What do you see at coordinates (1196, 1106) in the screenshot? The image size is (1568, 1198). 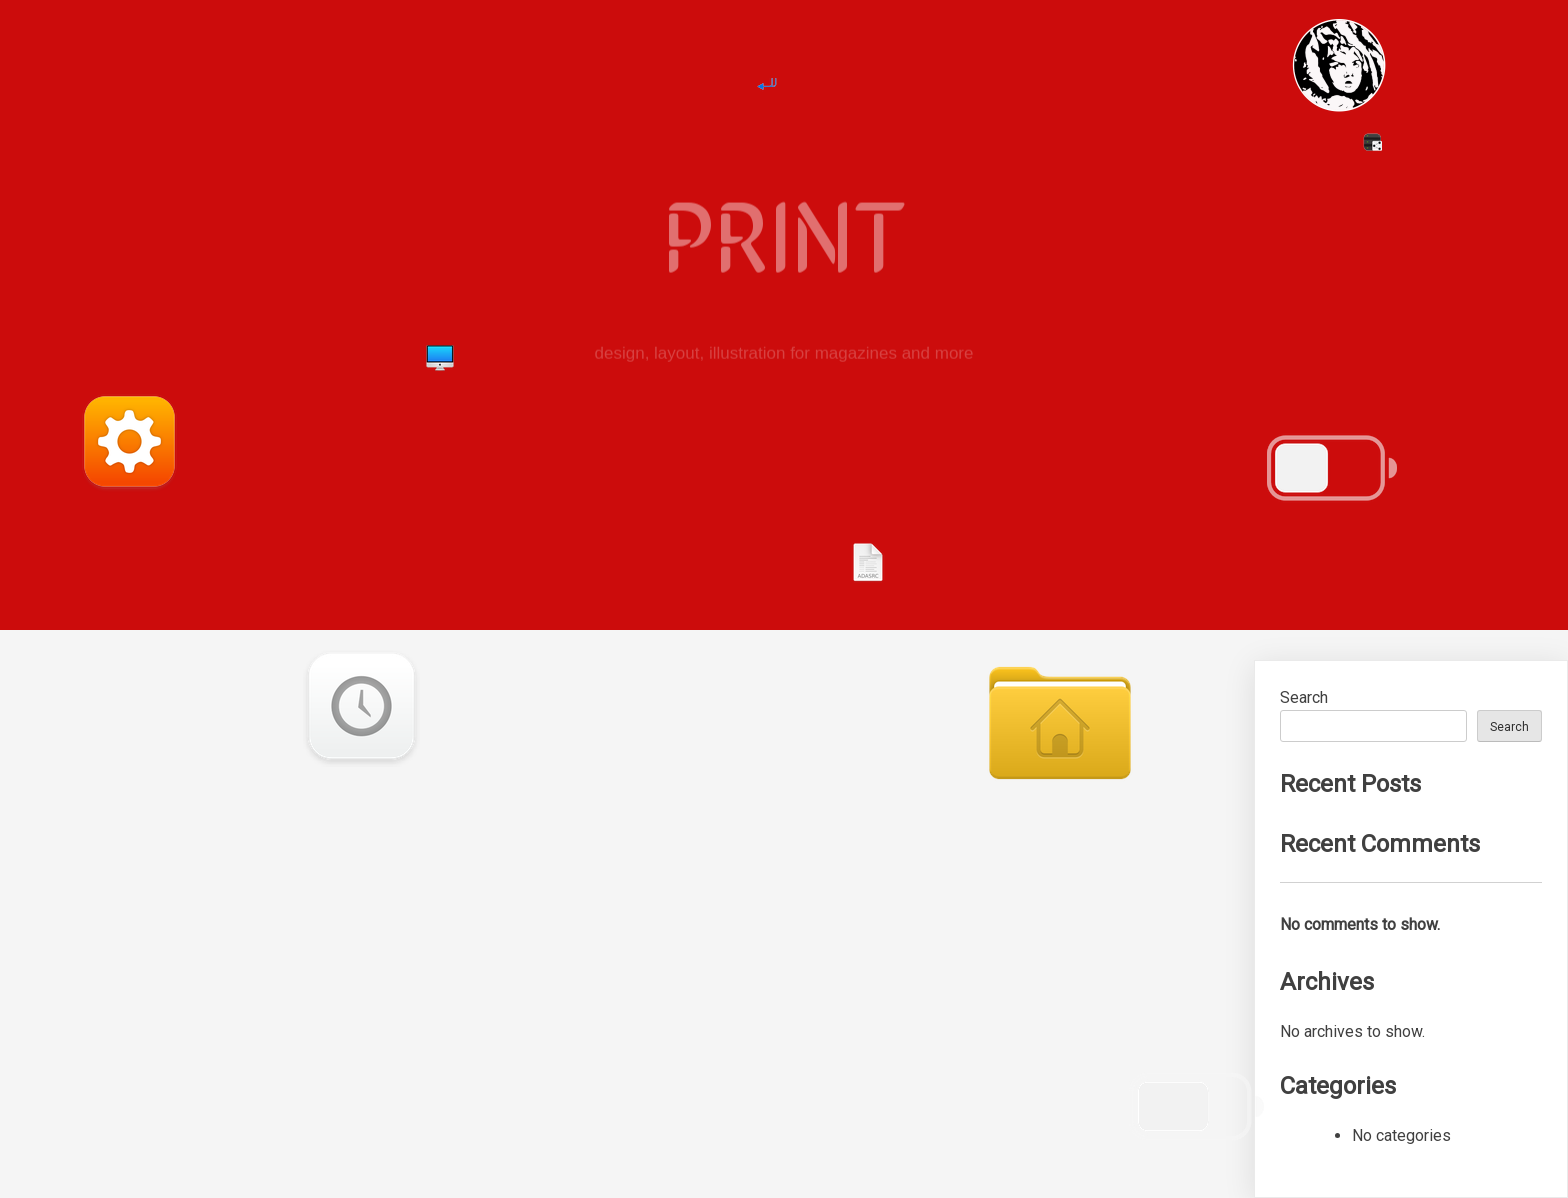 I see `indicates battery level at 60% charge` at bounding box center [1196, 1106].